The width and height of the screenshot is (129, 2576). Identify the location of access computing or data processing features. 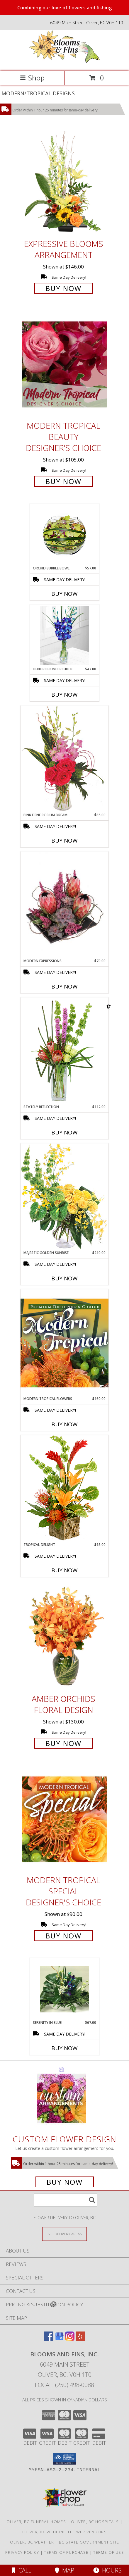
(62, 2069).